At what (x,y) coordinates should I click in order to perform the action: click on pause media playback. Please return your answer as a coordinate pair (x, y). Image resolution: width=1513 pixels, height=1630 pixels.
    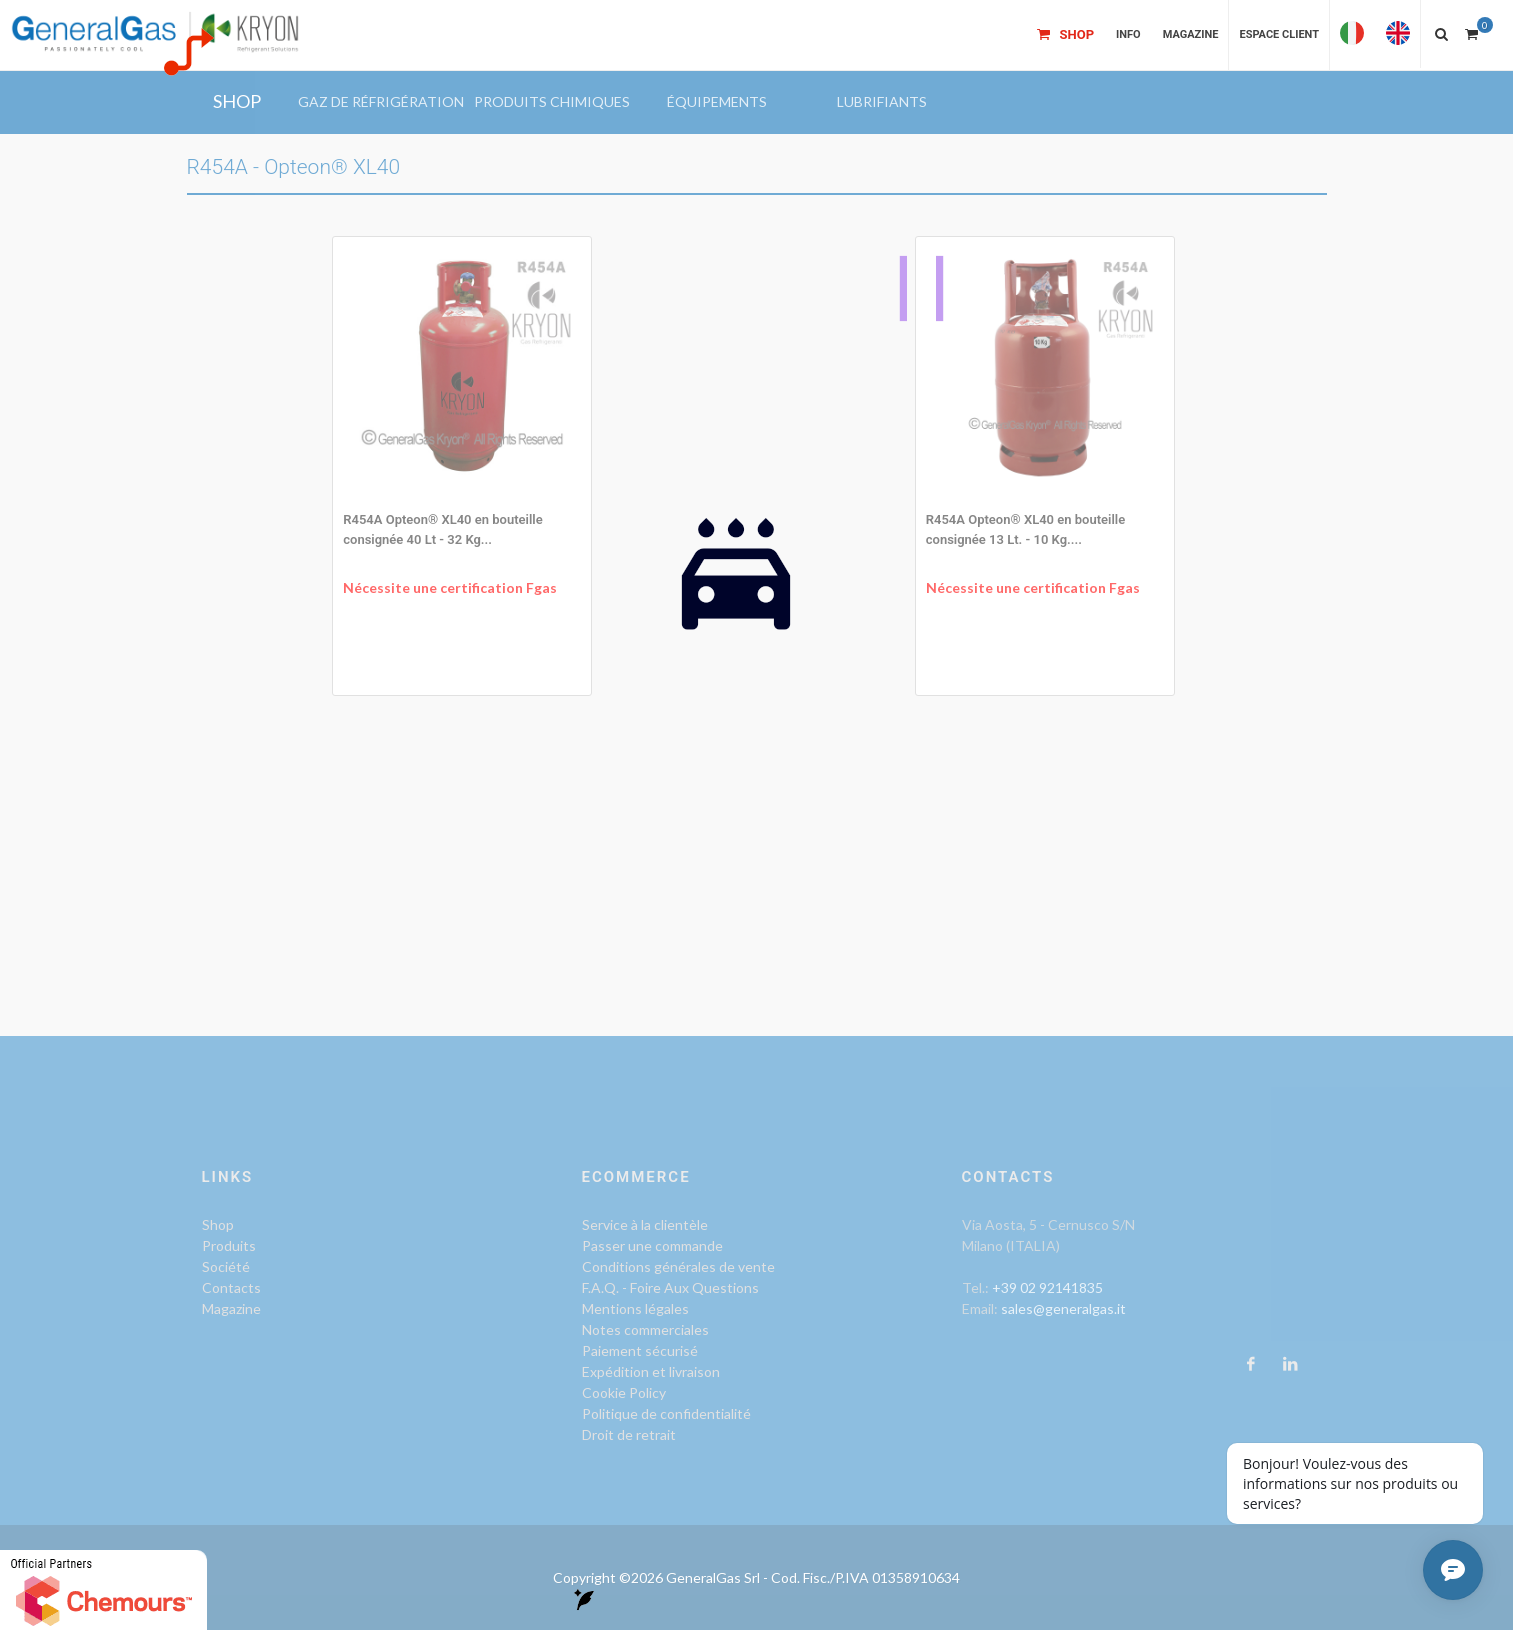
    Looking at the image, I should click on (921, 288).